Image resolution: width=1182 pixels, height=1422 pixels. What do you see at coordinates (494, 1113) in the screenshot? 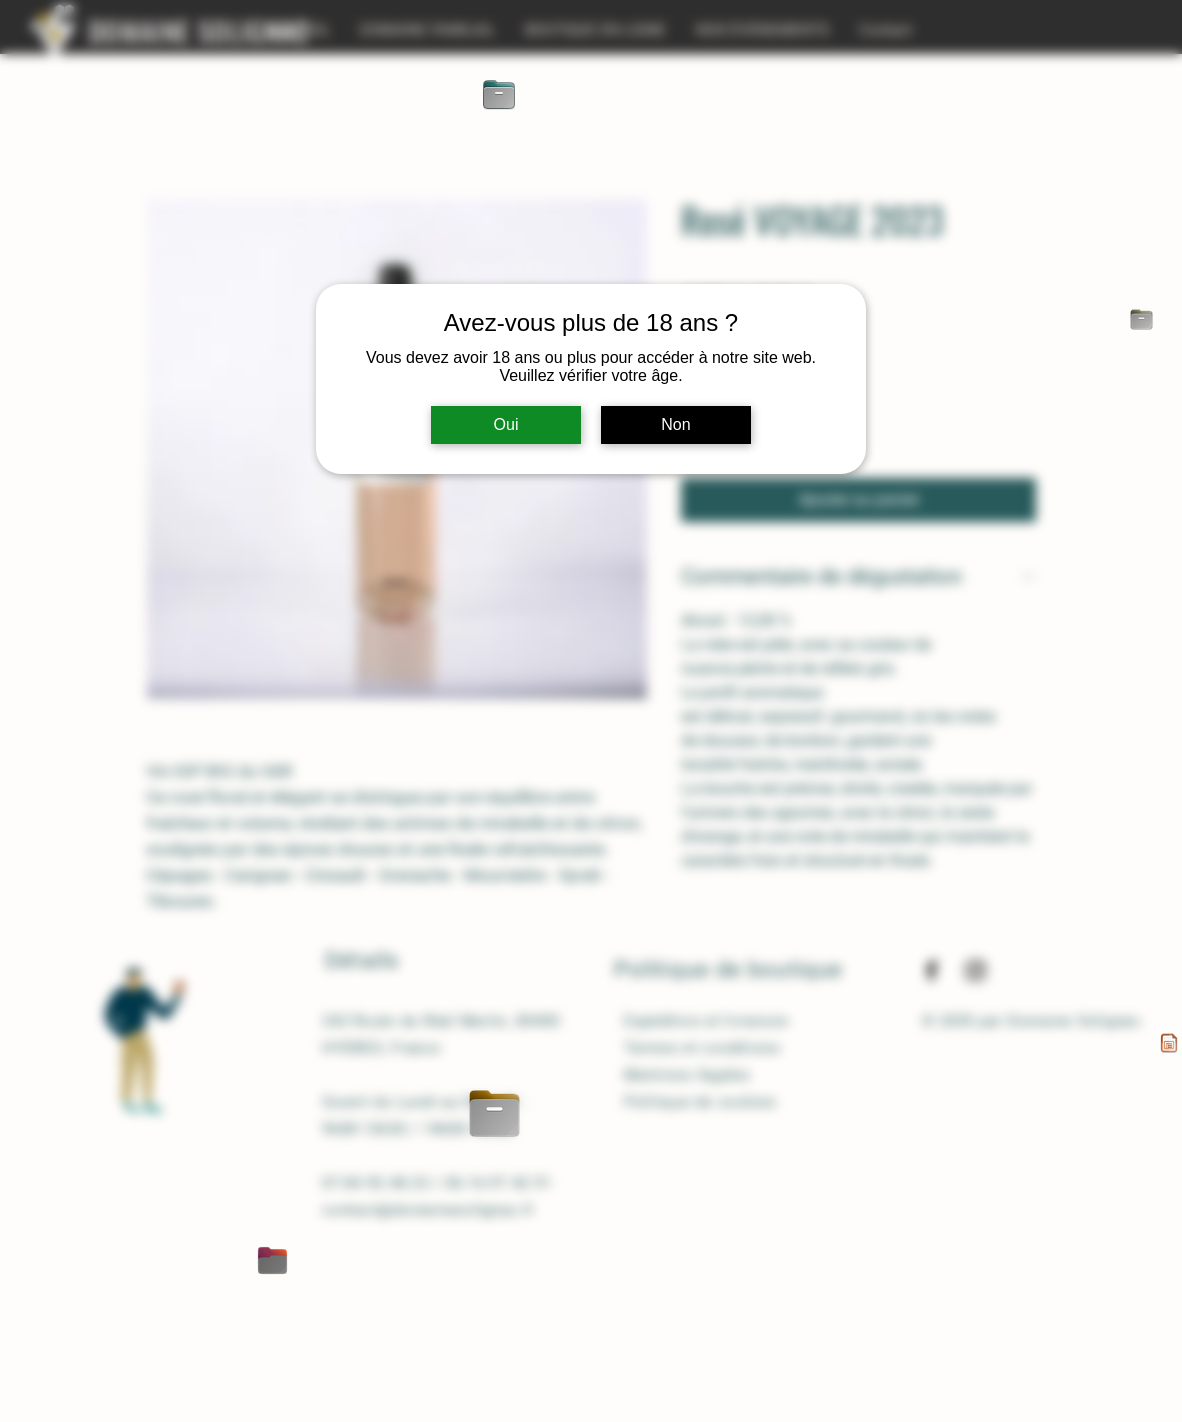
I see `open the file manager application` at bounding box center [494, 1113].